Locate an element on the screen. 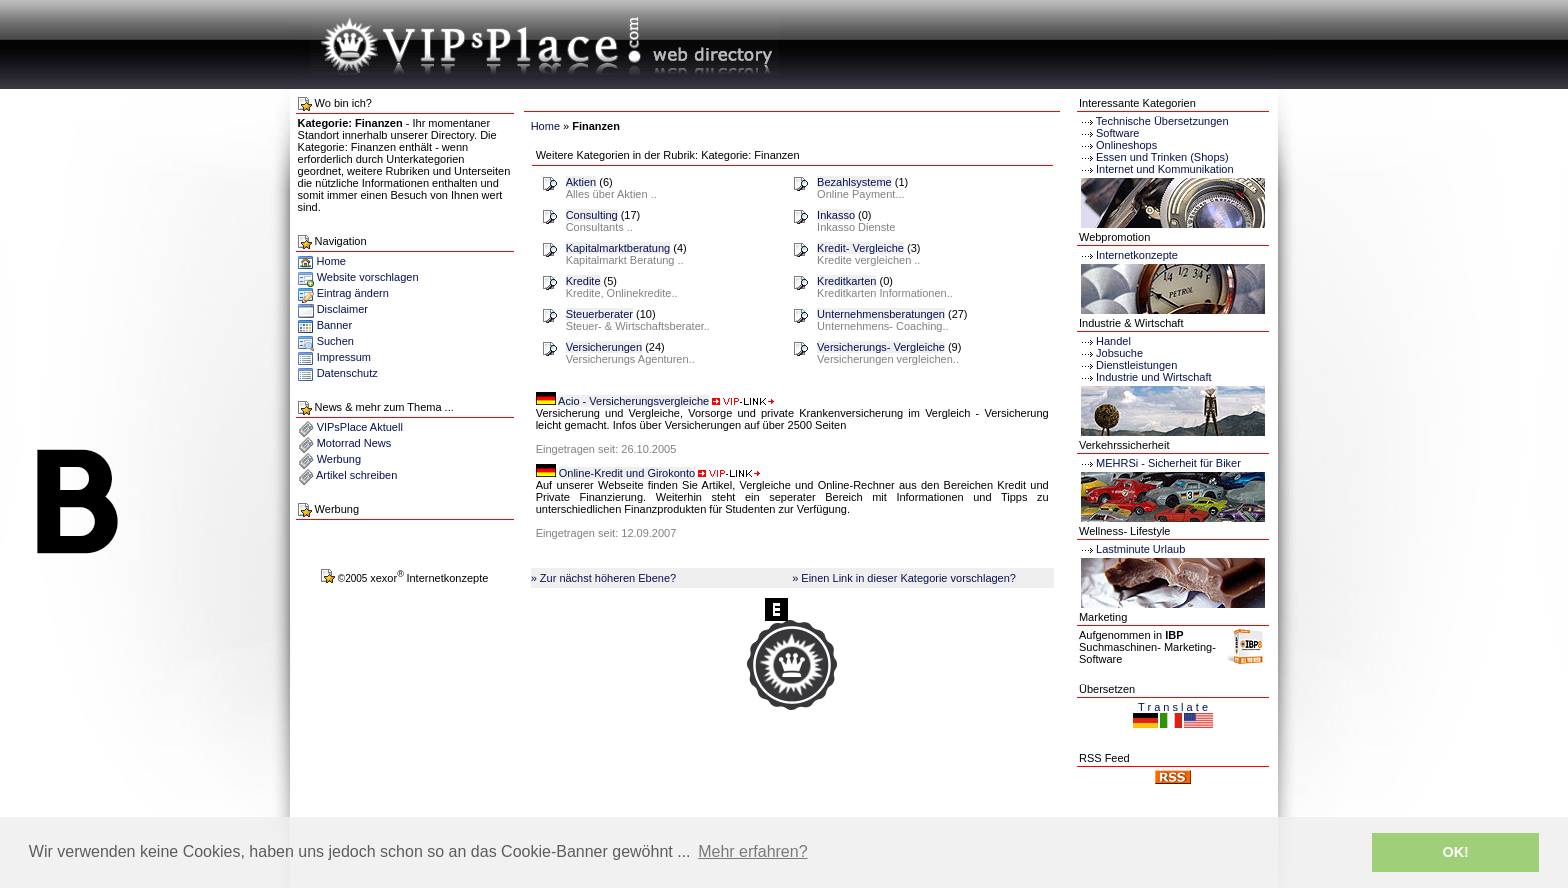  indicates explicit content warning is located at coordinates (776, 609).